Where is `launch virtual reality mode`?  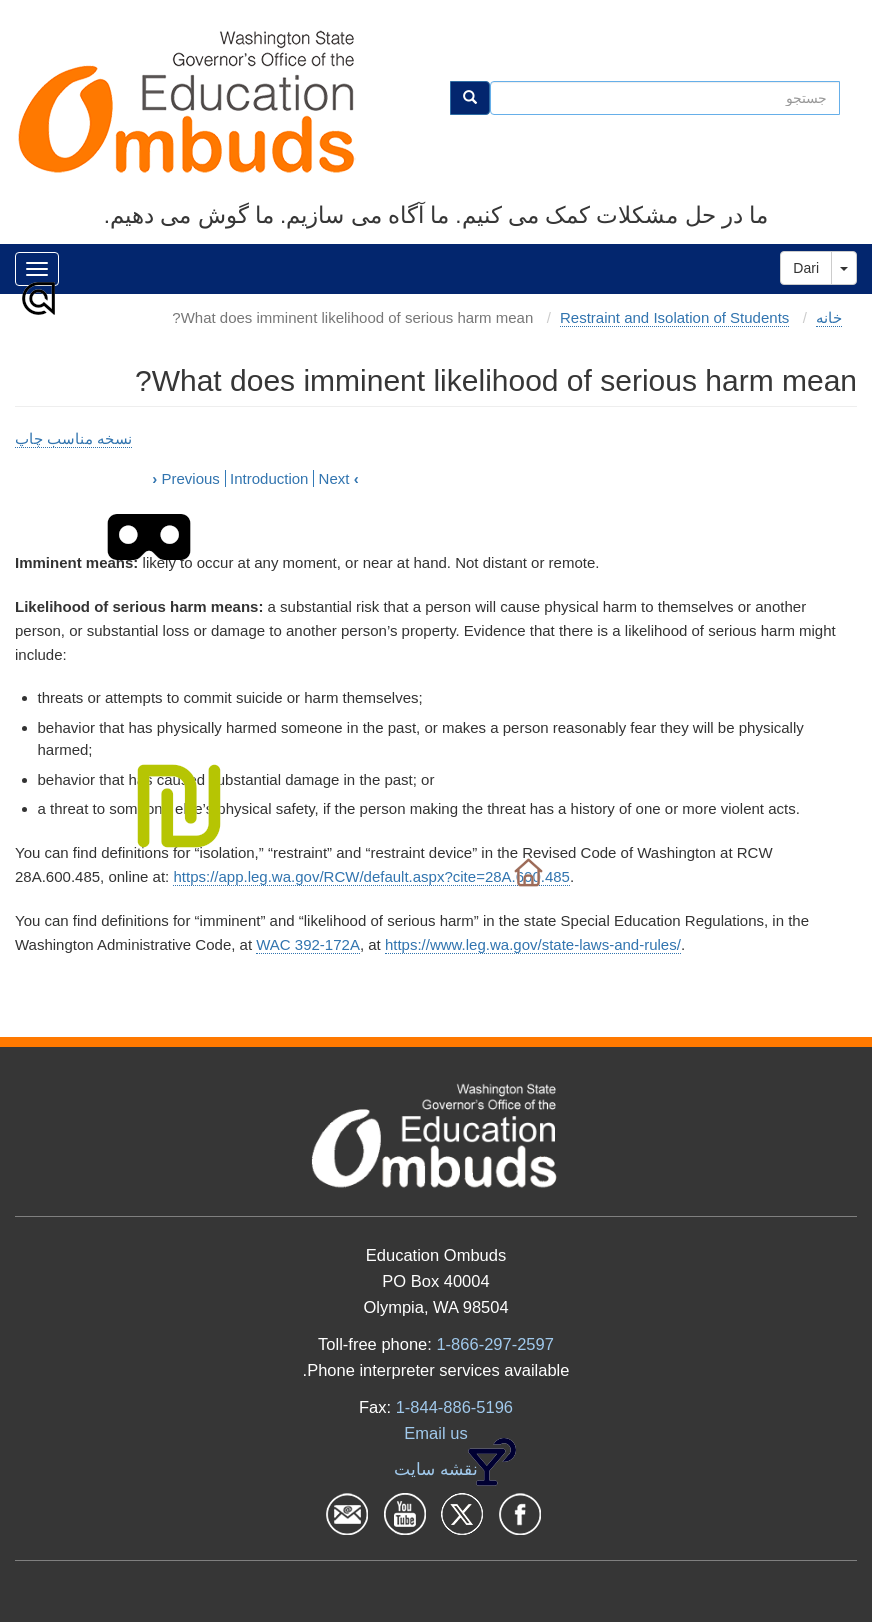
launch virtual reality mode is located at coordinates (149, 537).